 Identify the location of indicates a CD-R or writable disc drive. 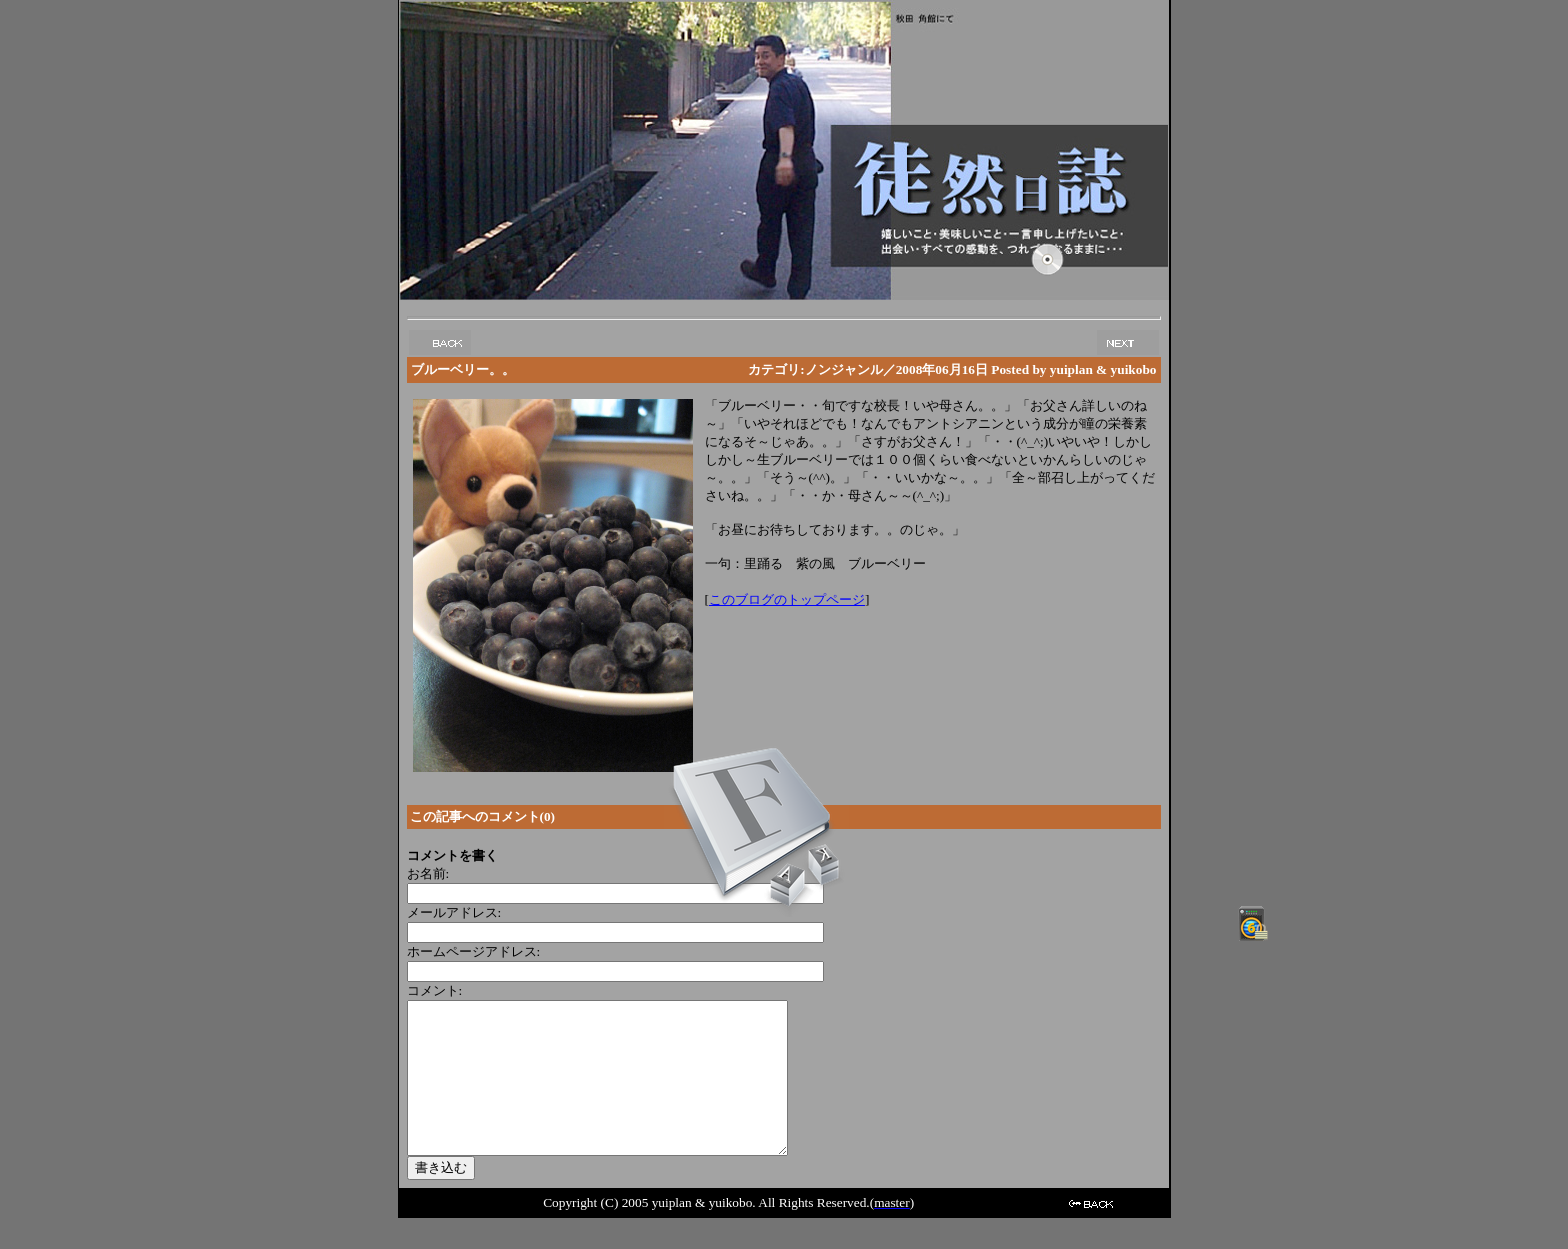
(1047, 259).